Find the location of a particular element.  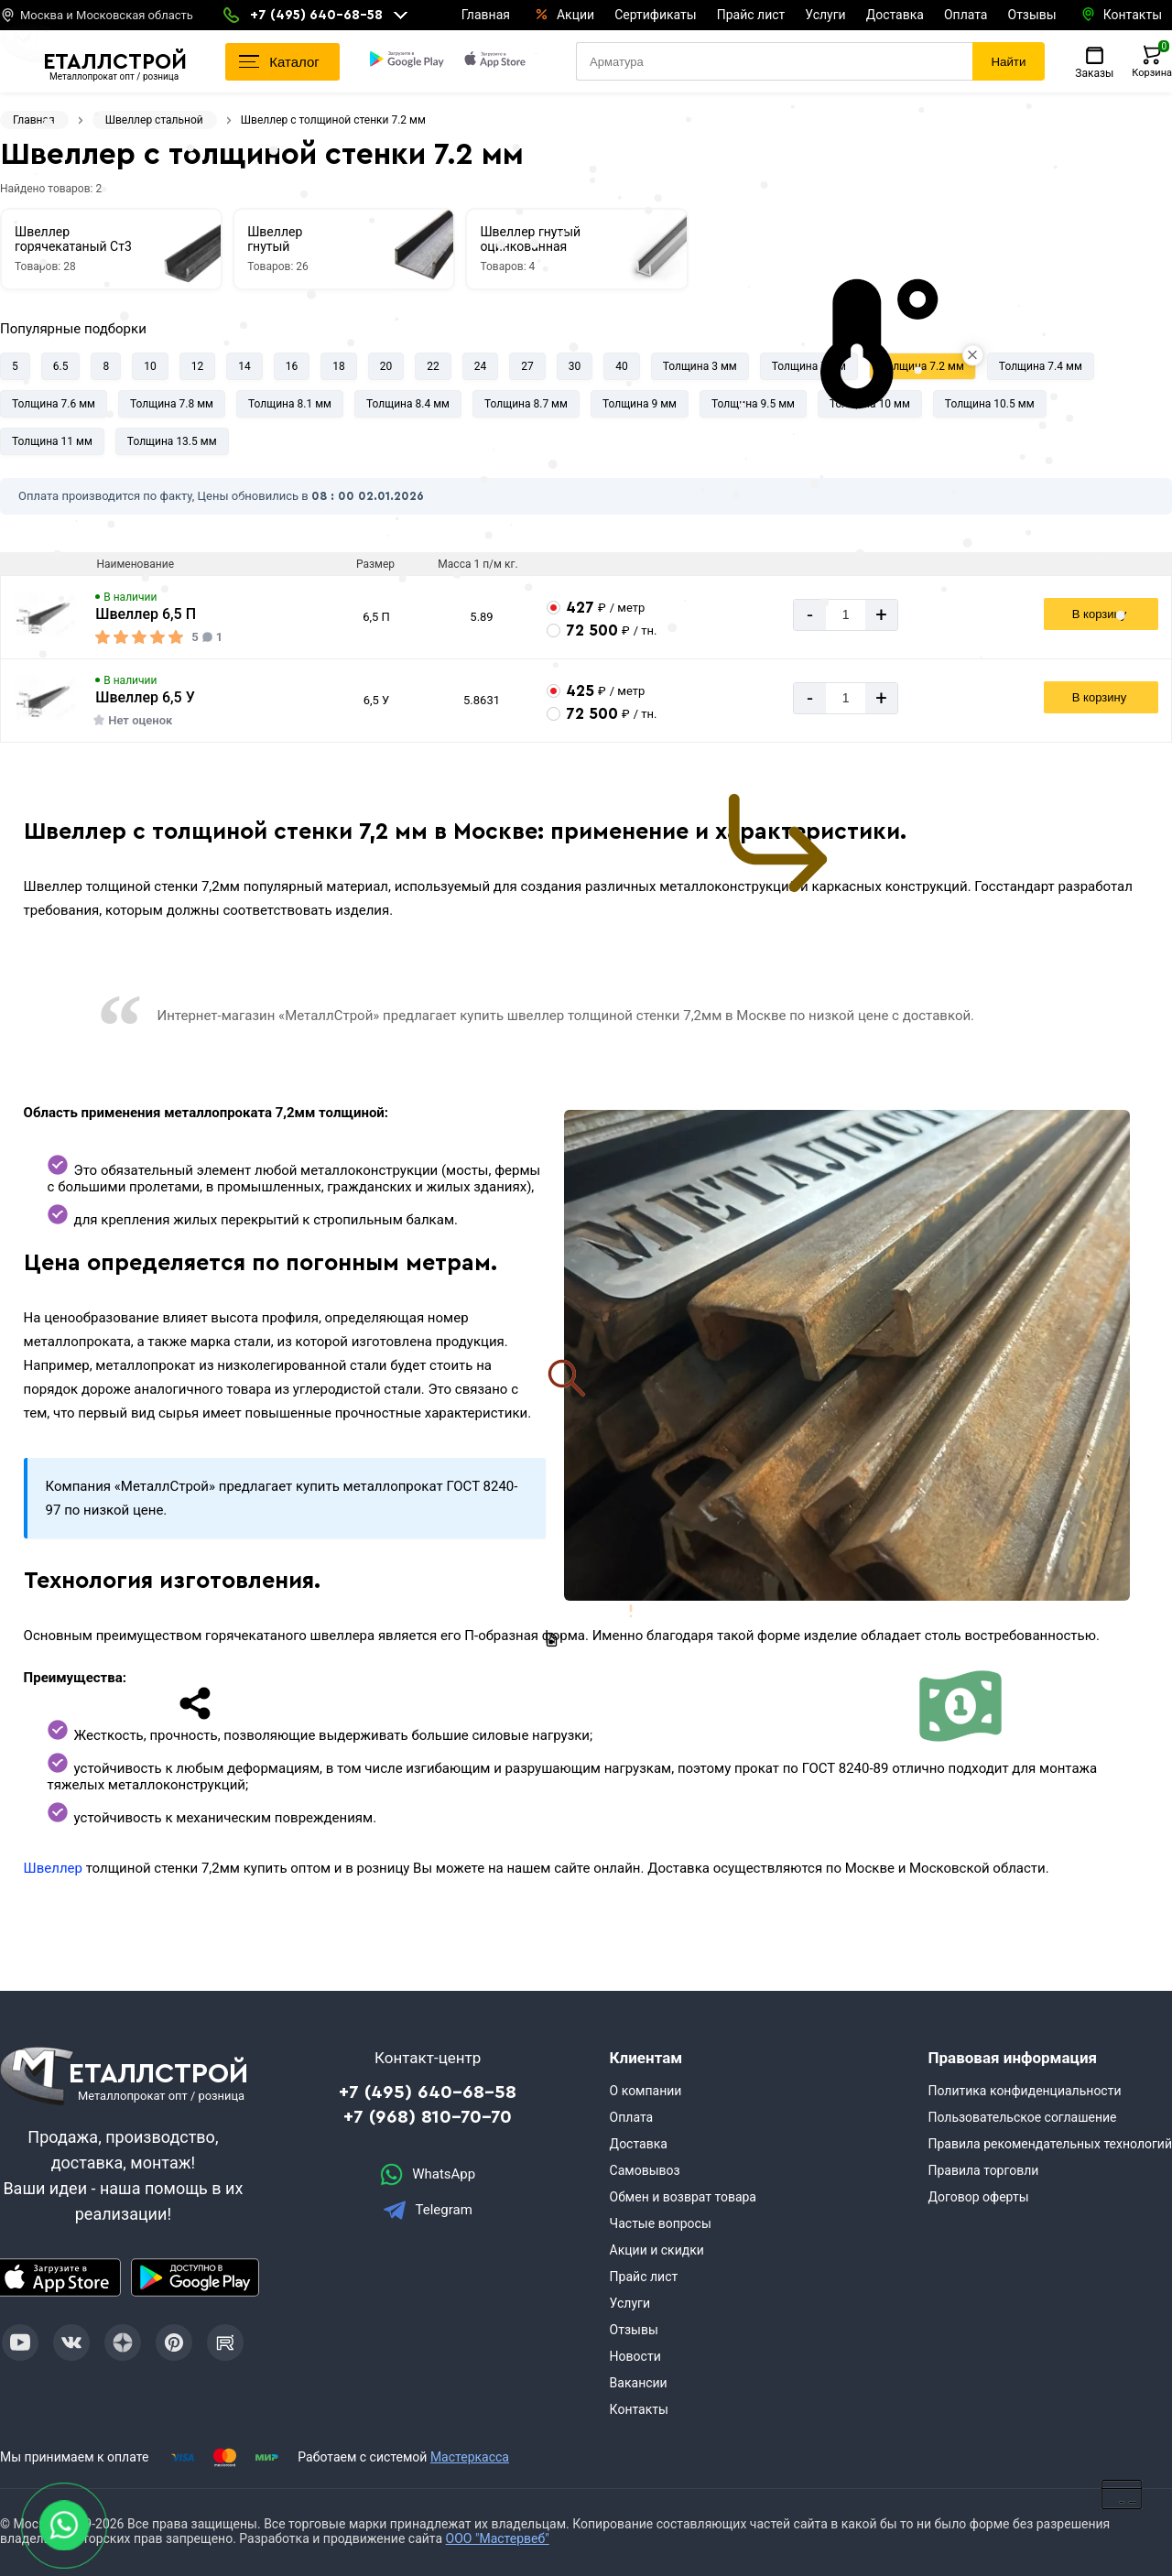

view payment or billing information is located at coordinates (960, 1706).